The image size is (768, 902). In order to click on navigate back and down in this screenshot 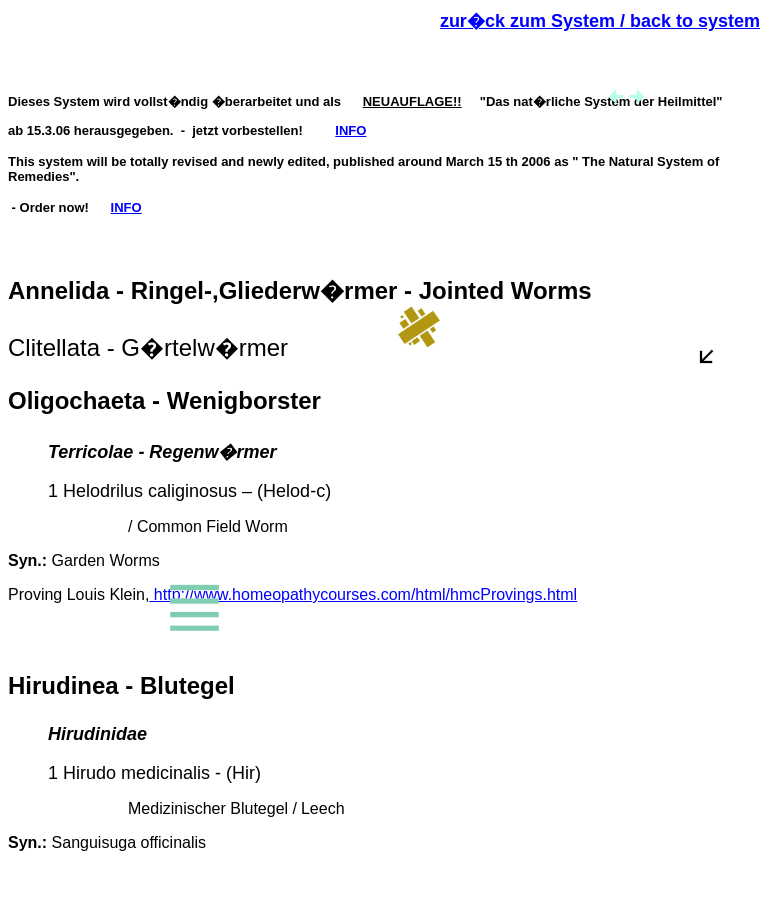, I will do `click(705, 357)`.